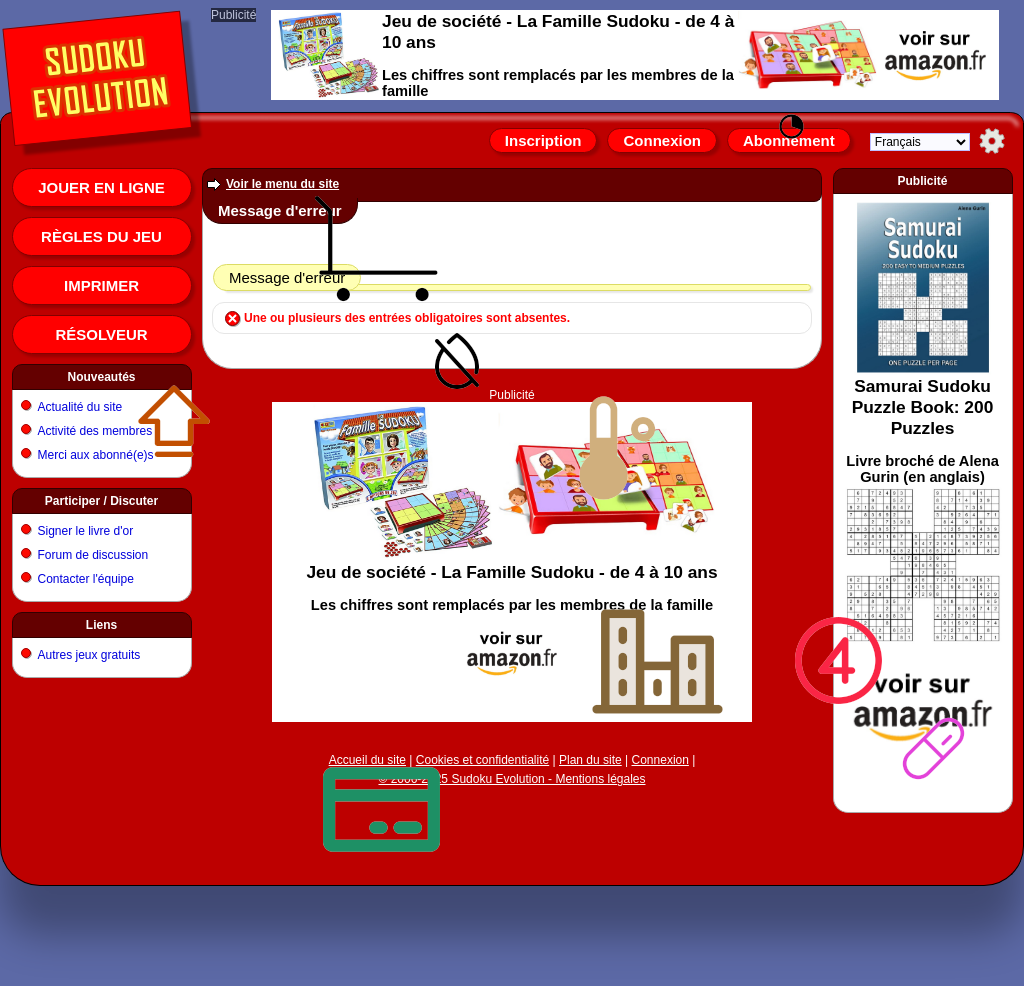 Image resolution: width=1024 pixels, height=986 pixels. What do you see at coordinates (791, 126) in the screenshot?
I see `indicates 30% progress or completion` at bounding box center [791, 126].